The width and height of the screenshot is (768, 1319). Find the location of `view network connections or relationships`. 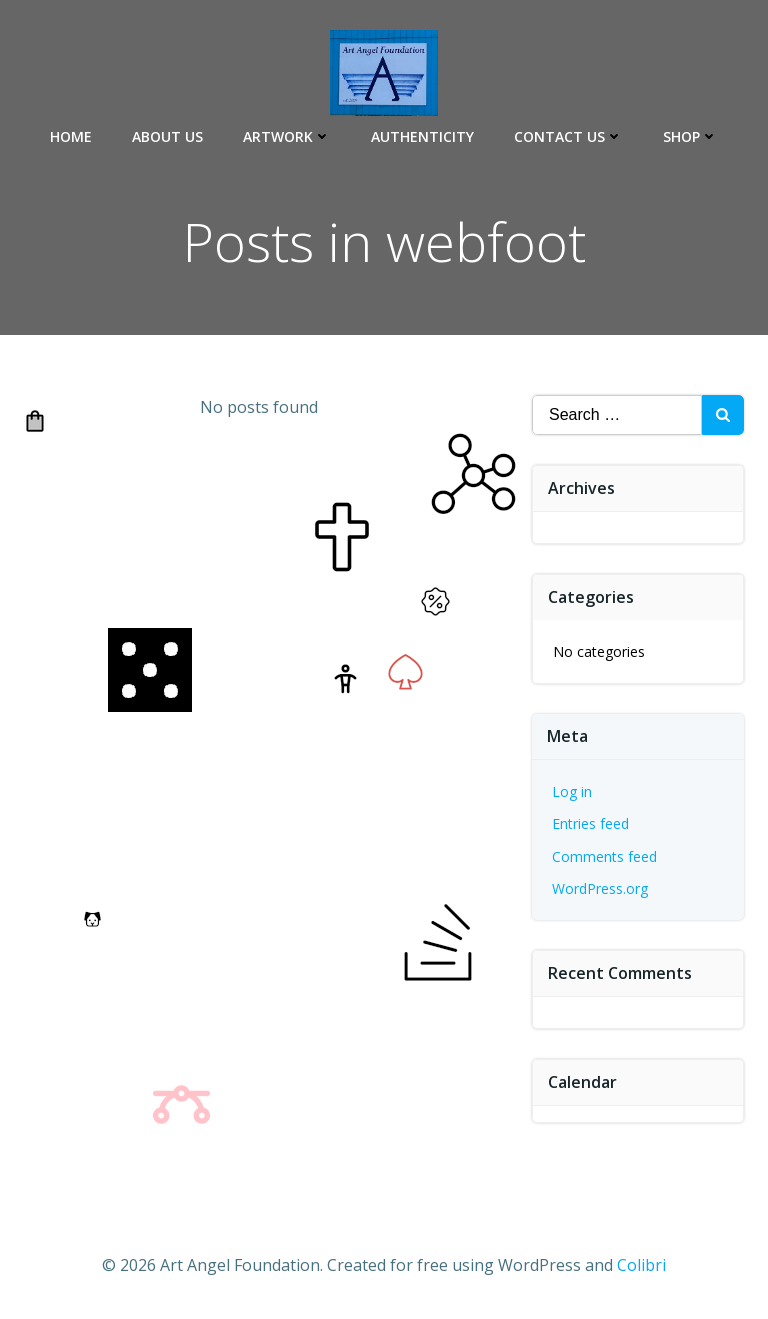

view network connections or relationships is located at coordinates (473, 475).